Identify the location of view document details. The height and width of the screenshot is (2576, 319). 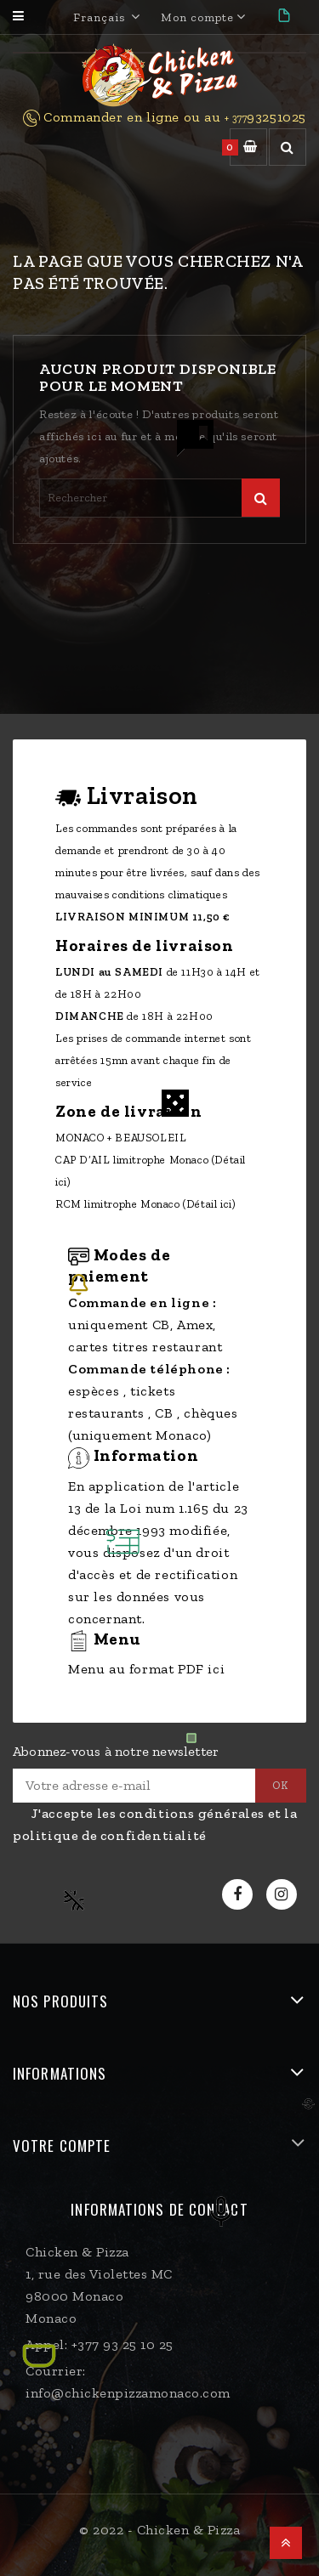
(284, 15).